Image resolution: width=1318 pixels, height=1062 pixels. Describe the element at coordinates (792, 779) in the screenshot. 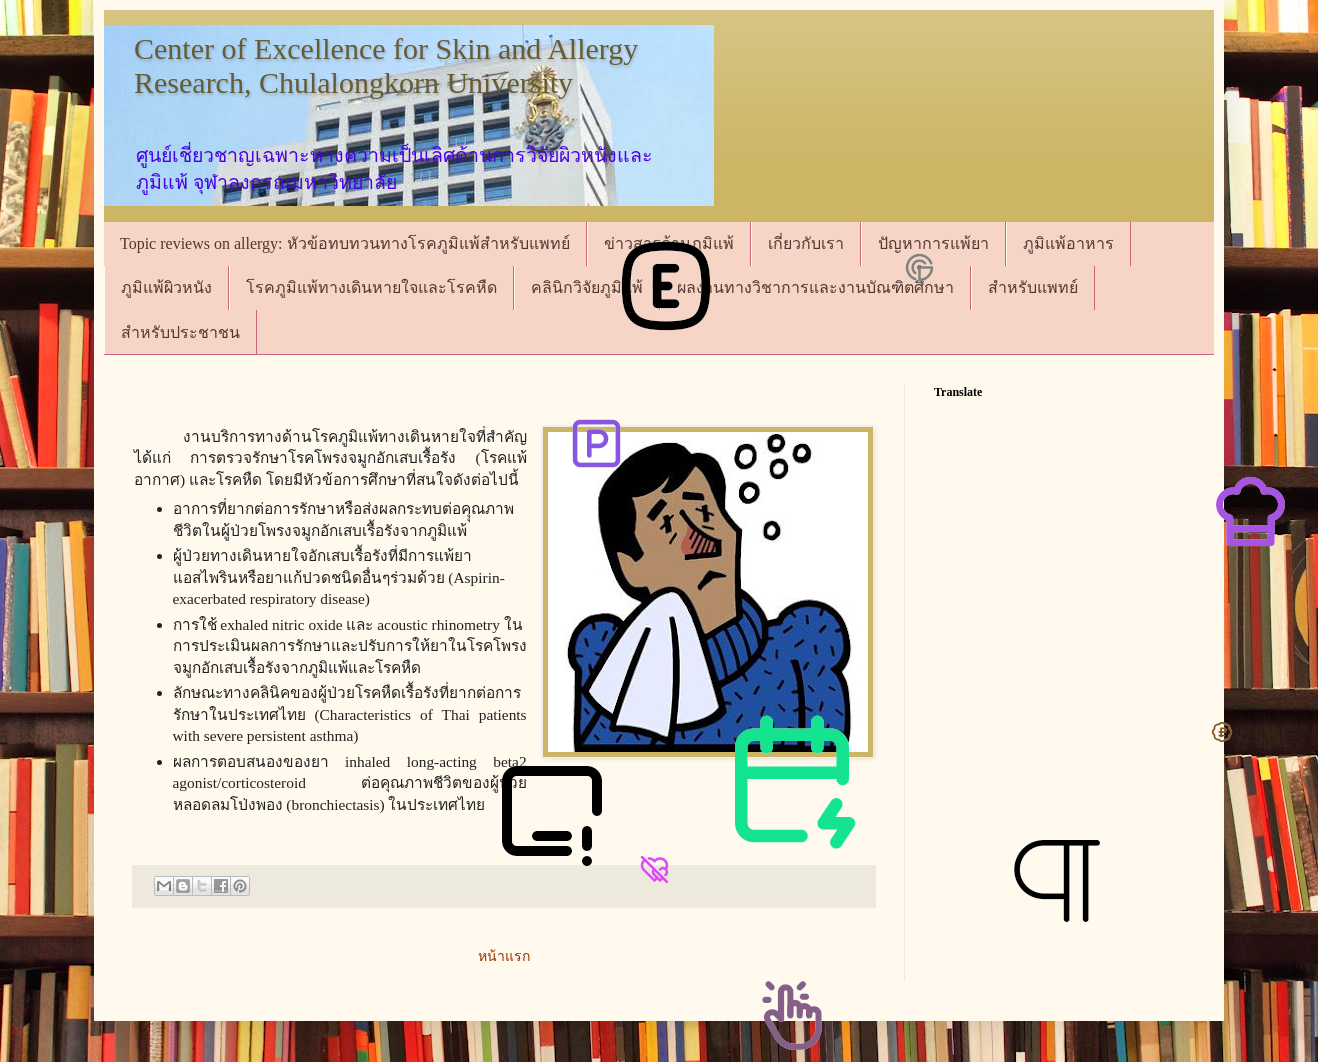

I see `quick-add an event to your calendar` at that location.